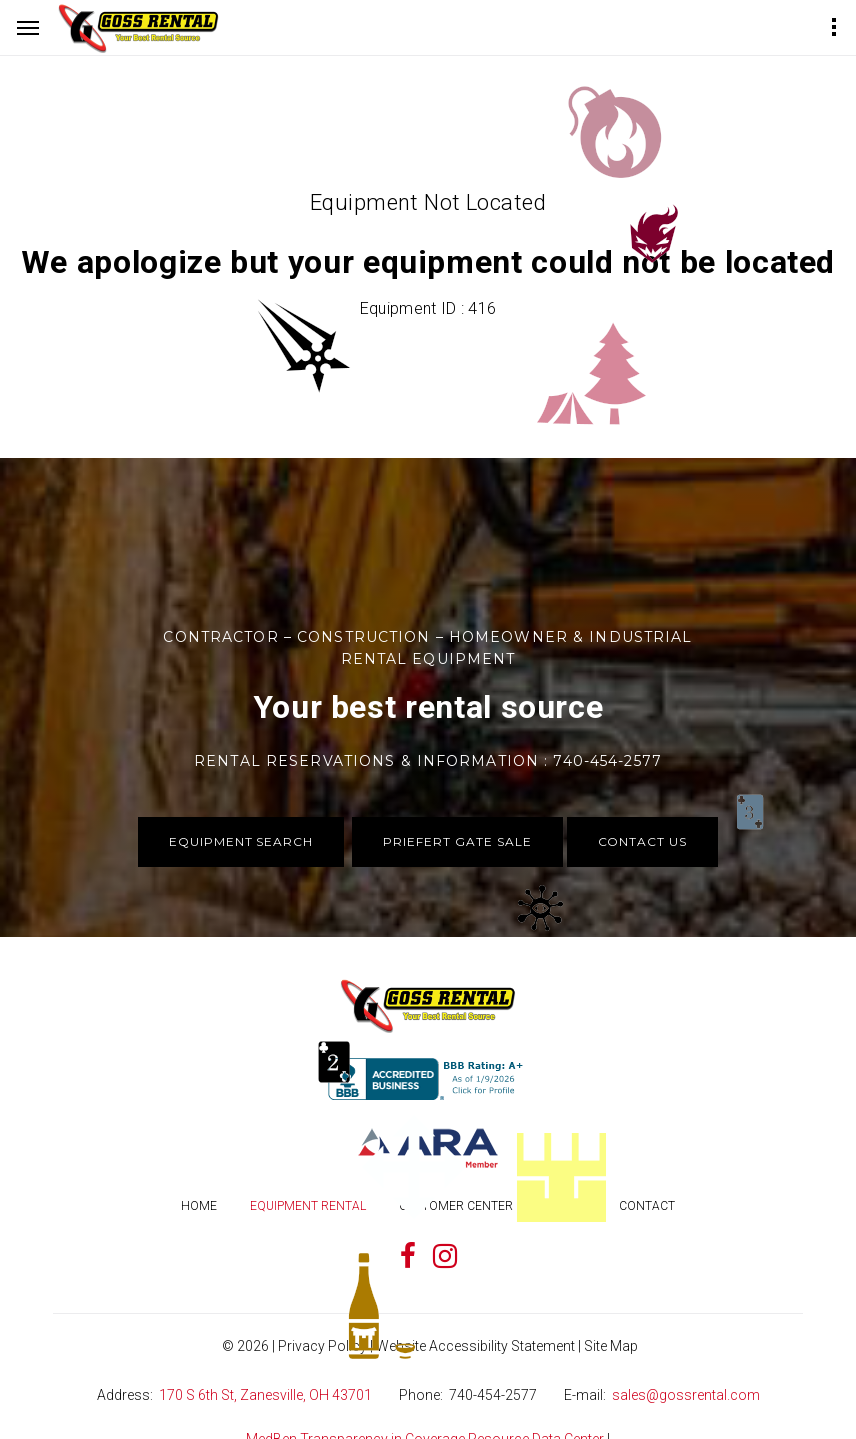 The image size is (856, 1439). I want to click on two of clubs playing card, so click(334, 1062).